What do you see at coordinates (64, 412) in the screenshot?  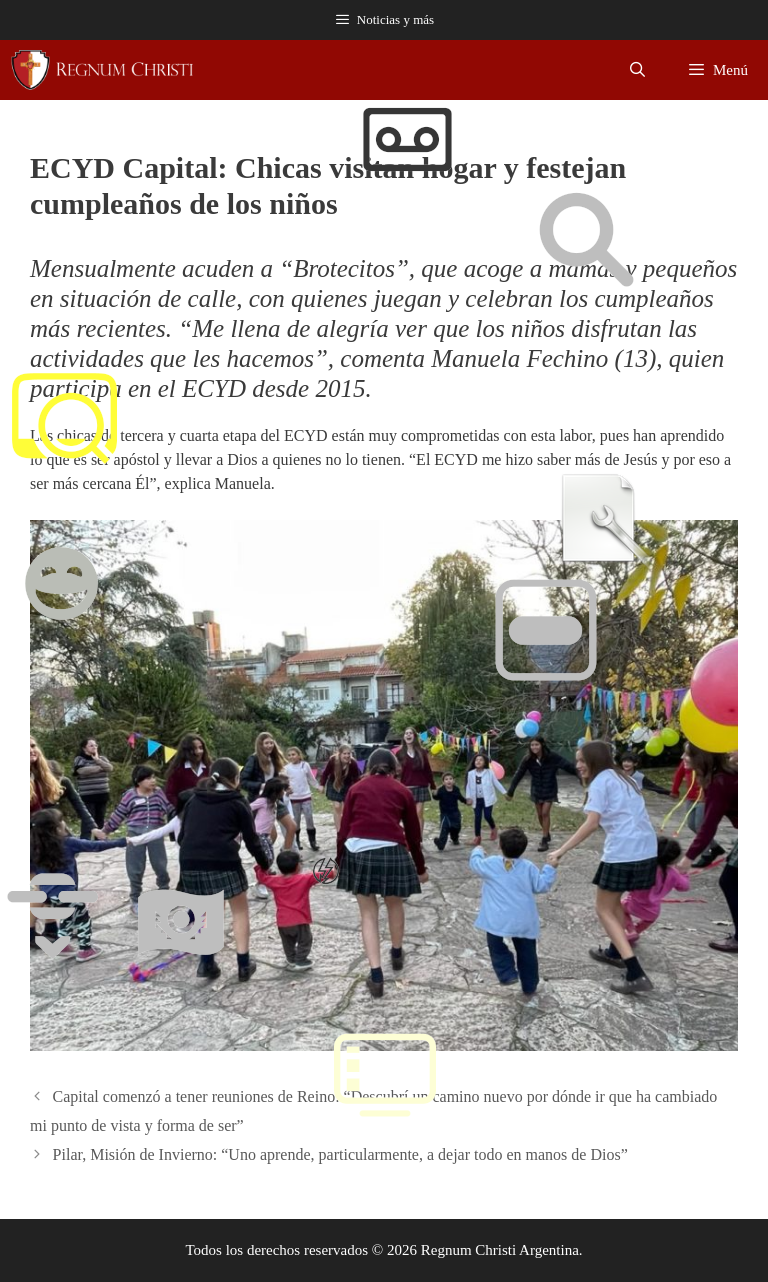 I see `open image viewer application` at bounding box center [64, 412].